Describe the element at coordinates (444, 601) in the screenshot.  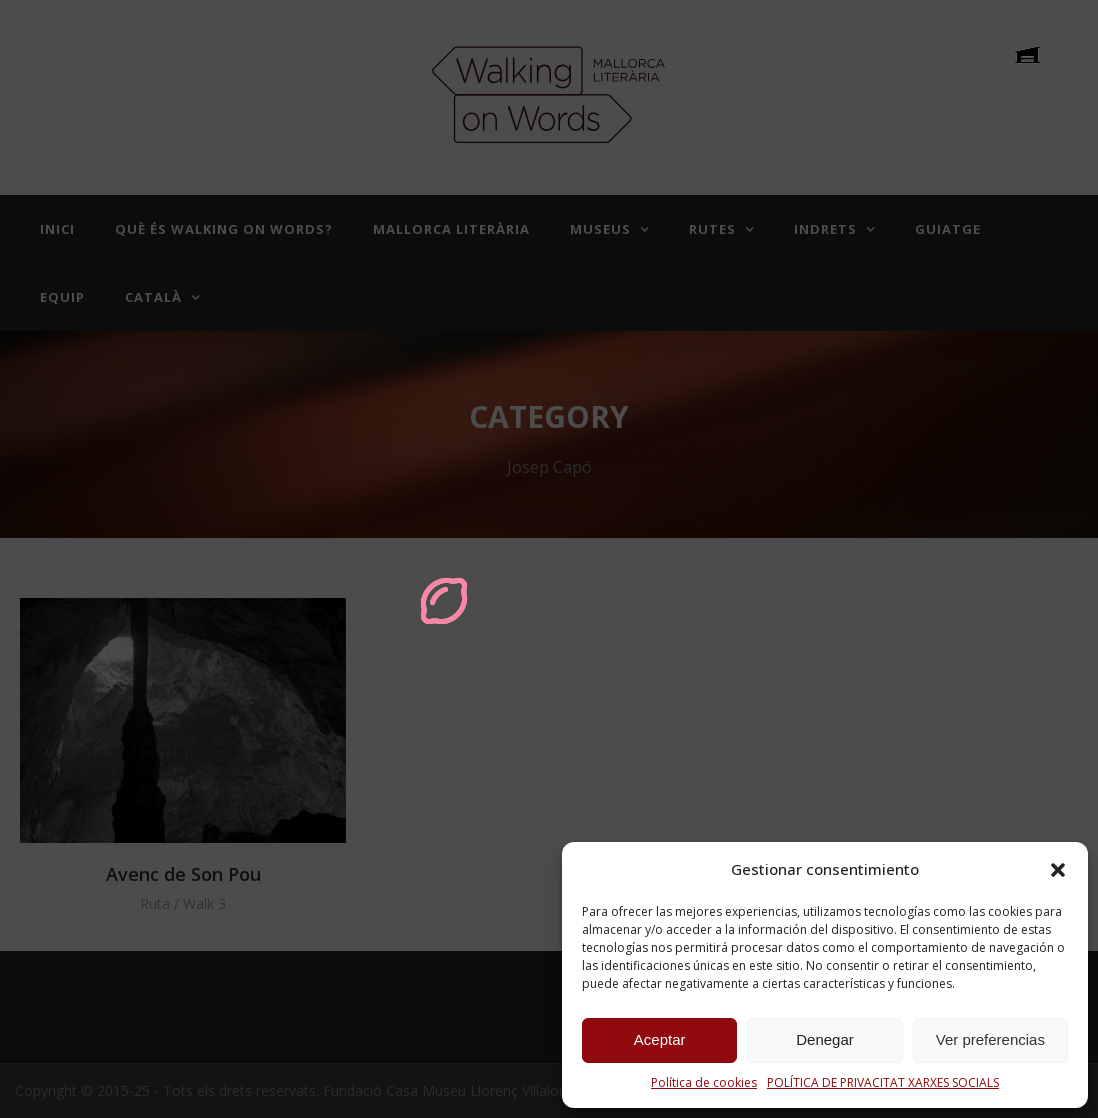
I see `indicates fresh or organic content` at that location.